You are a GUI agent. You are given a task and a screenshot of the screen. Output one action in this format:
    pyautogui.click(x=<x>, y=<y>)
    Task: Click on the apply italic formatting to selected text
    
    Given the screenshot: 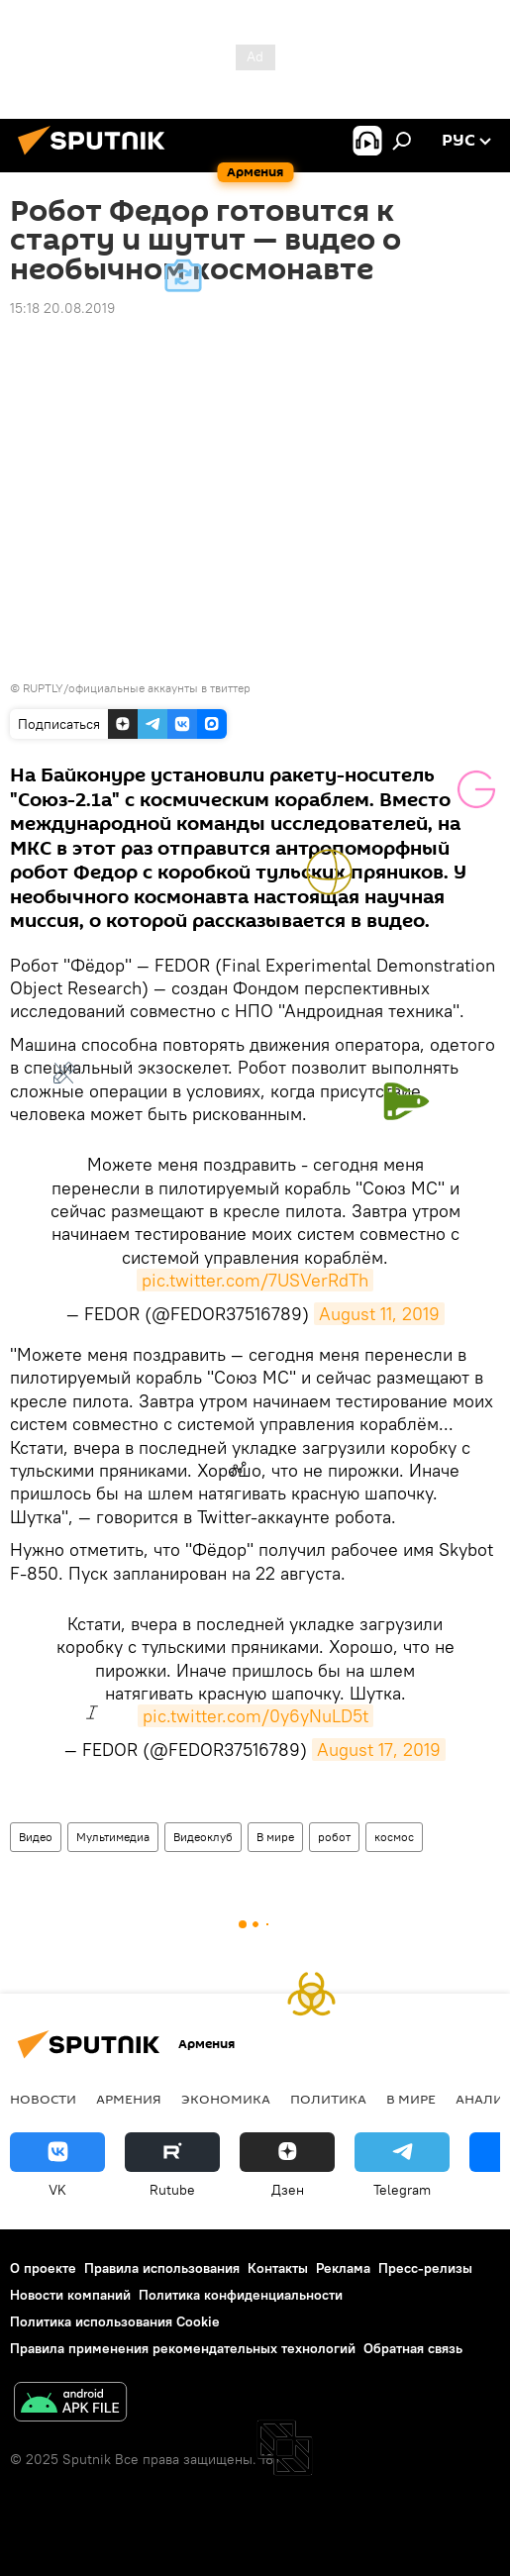 What is the action you would take?
    pyautogui.click(x=92, y=1712)
    